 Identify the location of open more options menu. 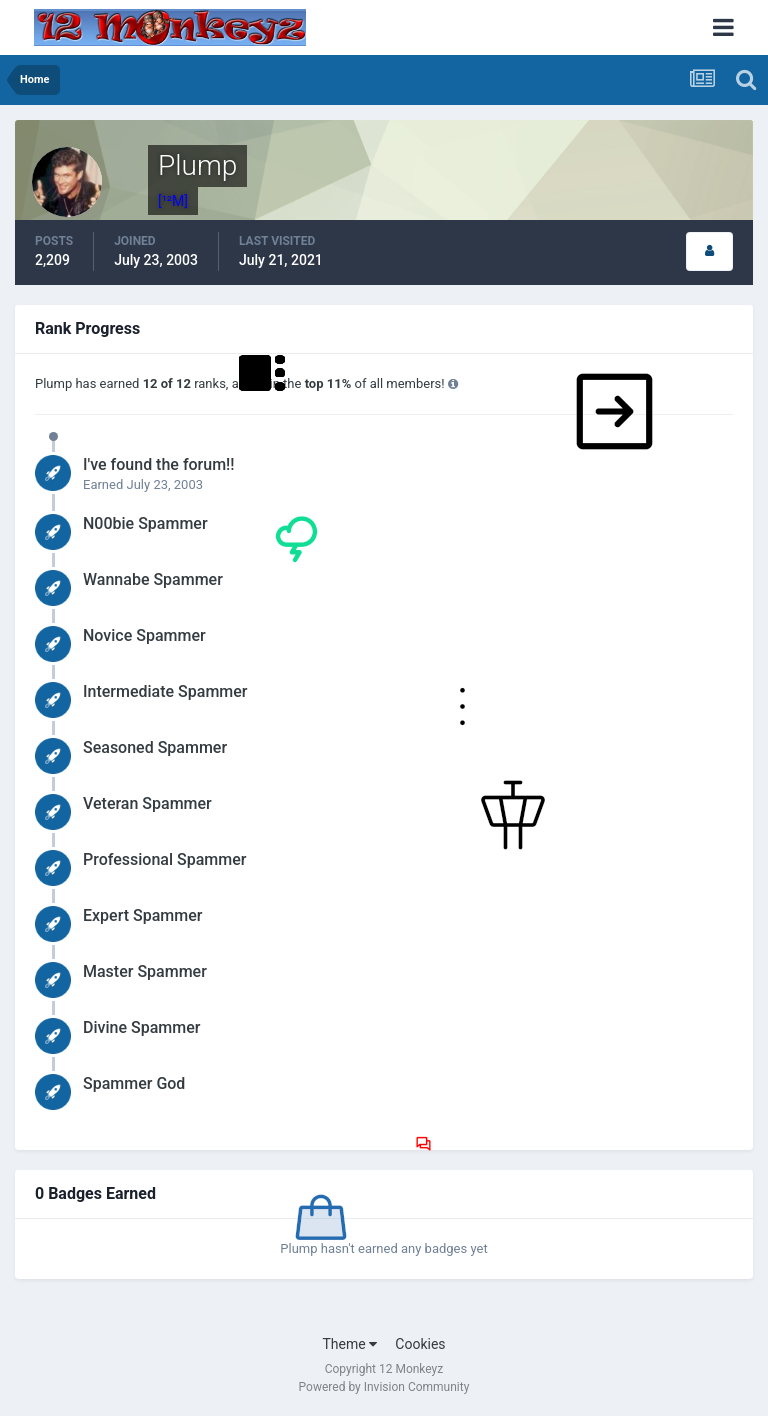
(462, 706).